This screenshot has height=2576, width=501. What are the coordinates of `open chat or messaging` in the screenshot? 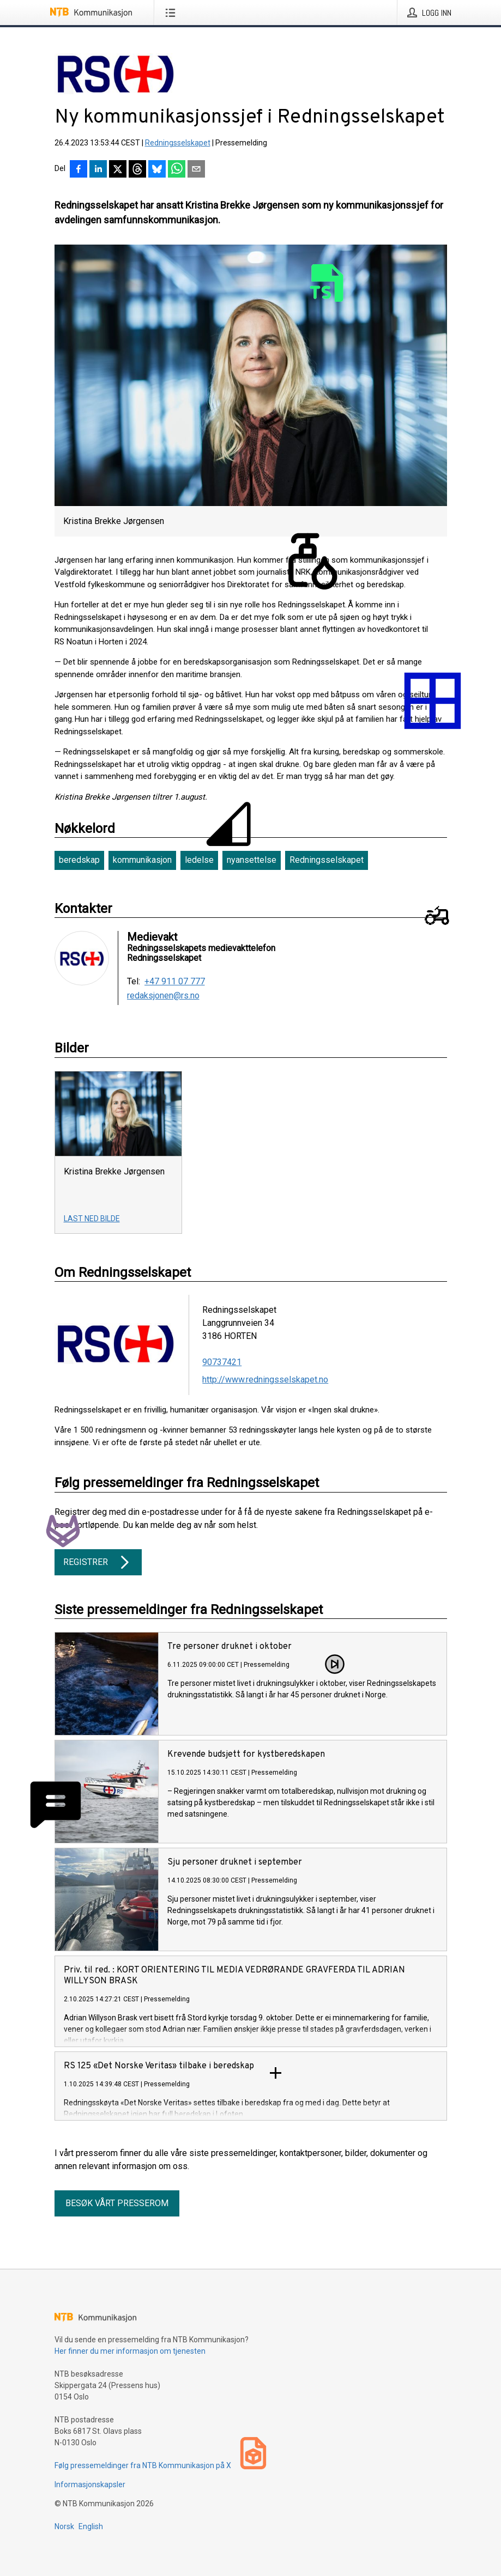 It's located at (56, 1801).